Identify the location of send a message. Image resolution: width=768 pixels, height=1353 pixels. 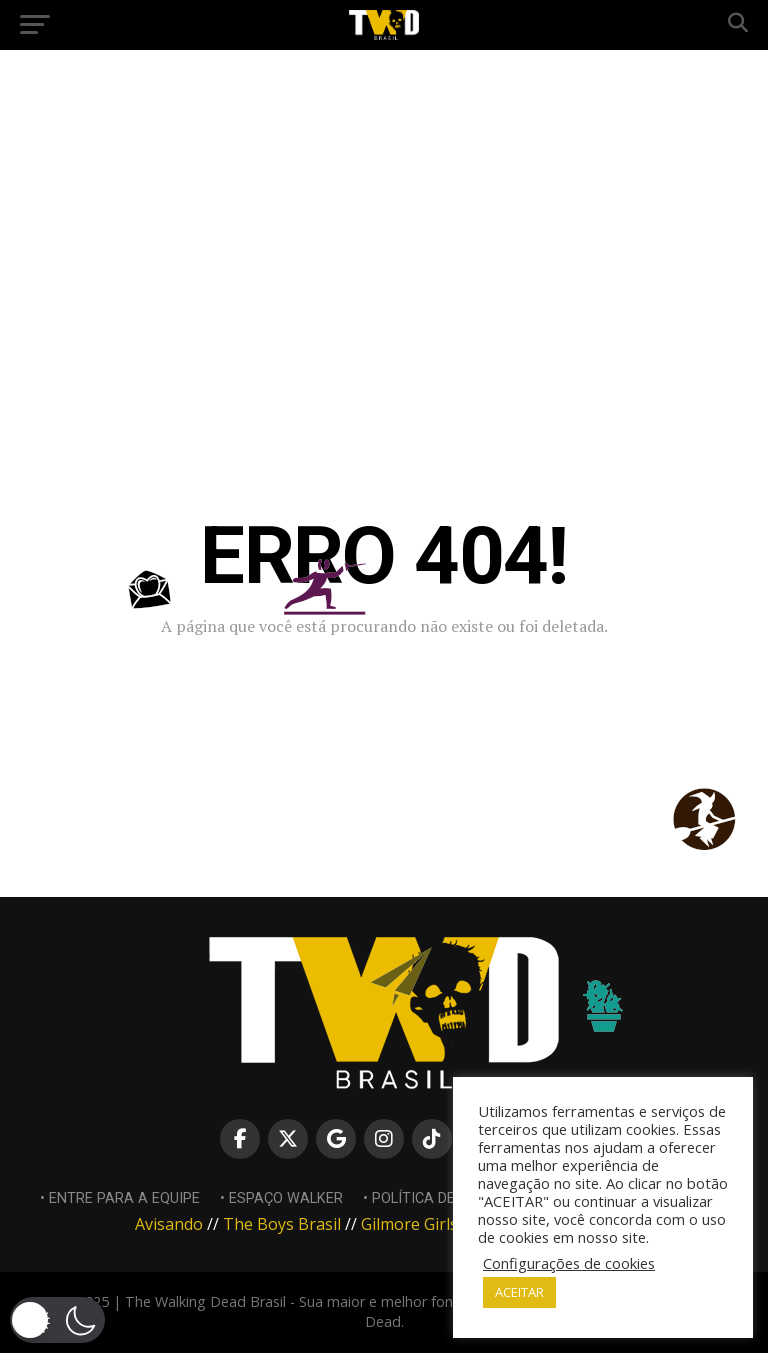
(401, 977).